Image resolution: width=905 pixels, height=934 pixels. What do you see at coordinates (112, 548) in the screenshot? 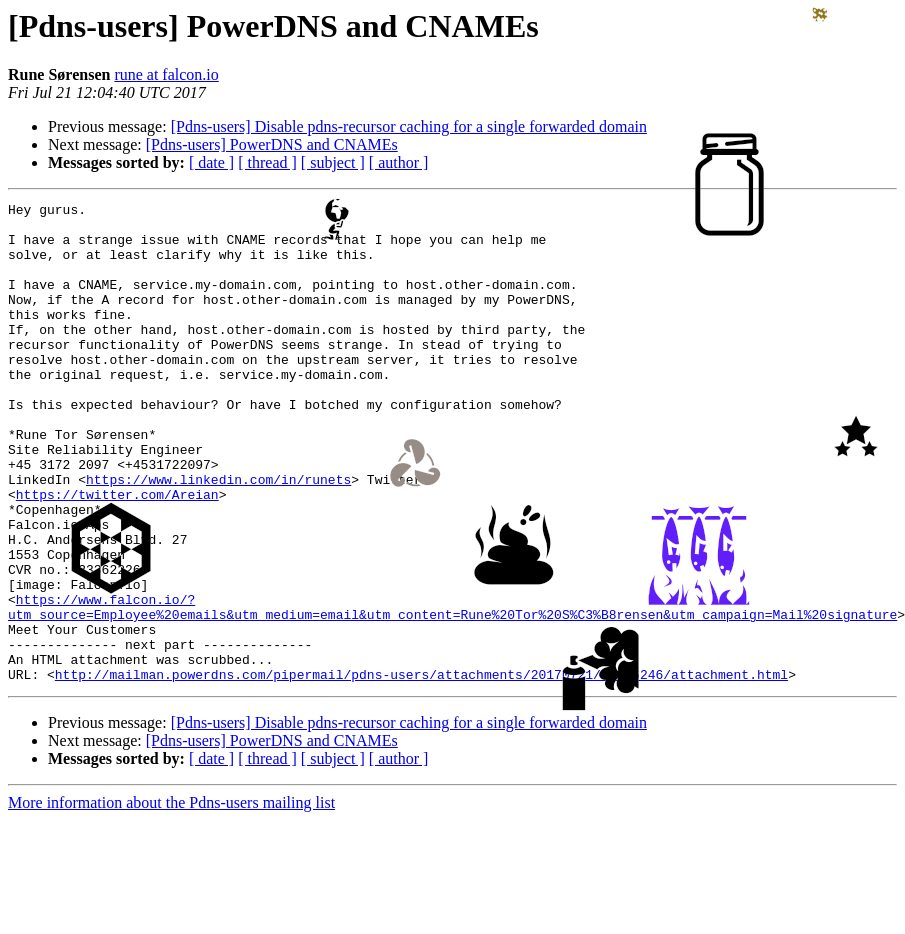
I see `access hive or colony management features` at bounding box center [112, 548].